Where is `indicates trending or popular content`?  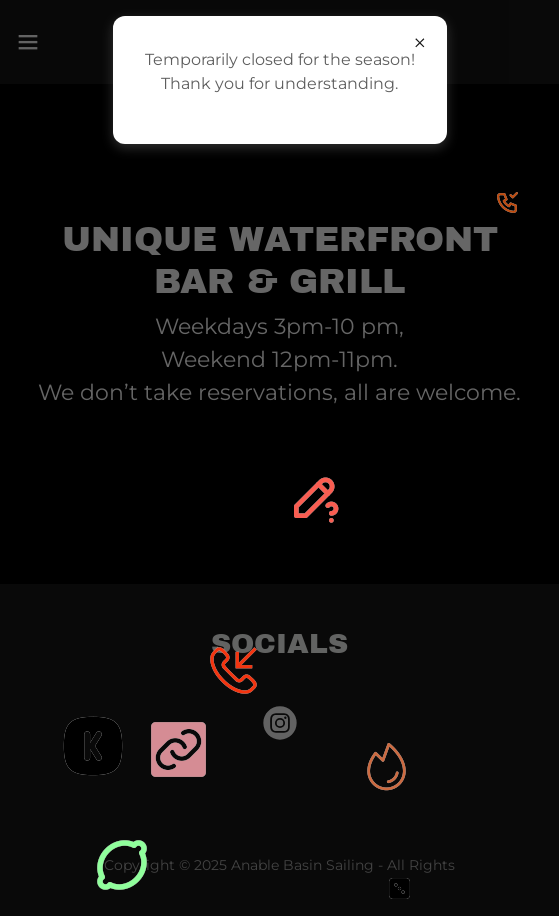 indicates trending or popular content is located at coordinates (386, 767).